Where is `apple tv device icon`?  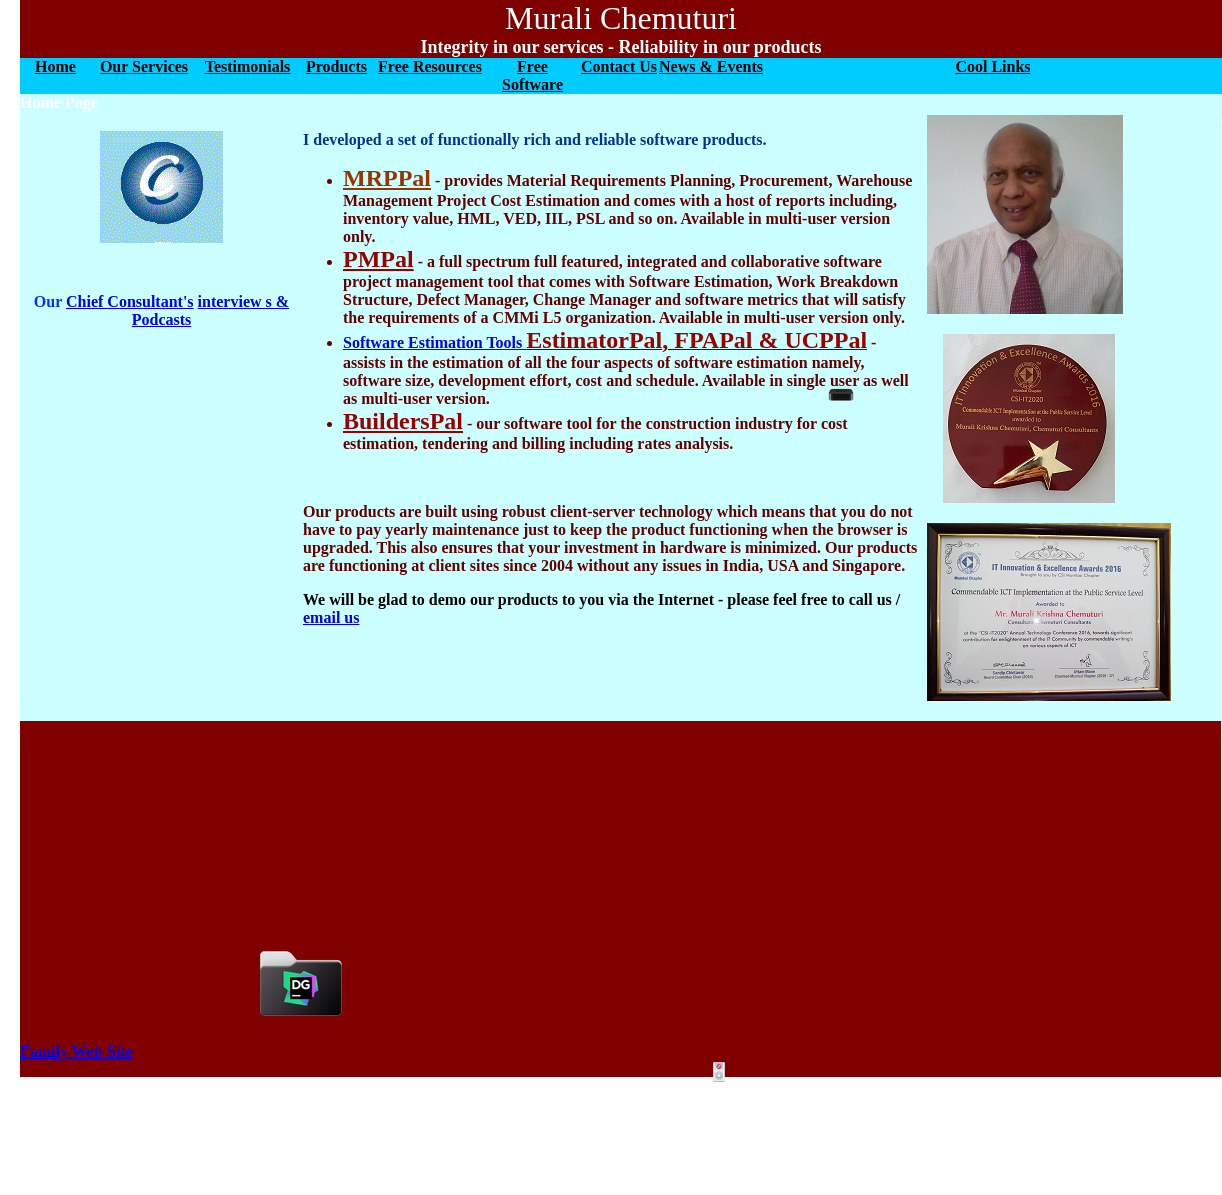 apple tv device icon is located at coordinates (841, 391).